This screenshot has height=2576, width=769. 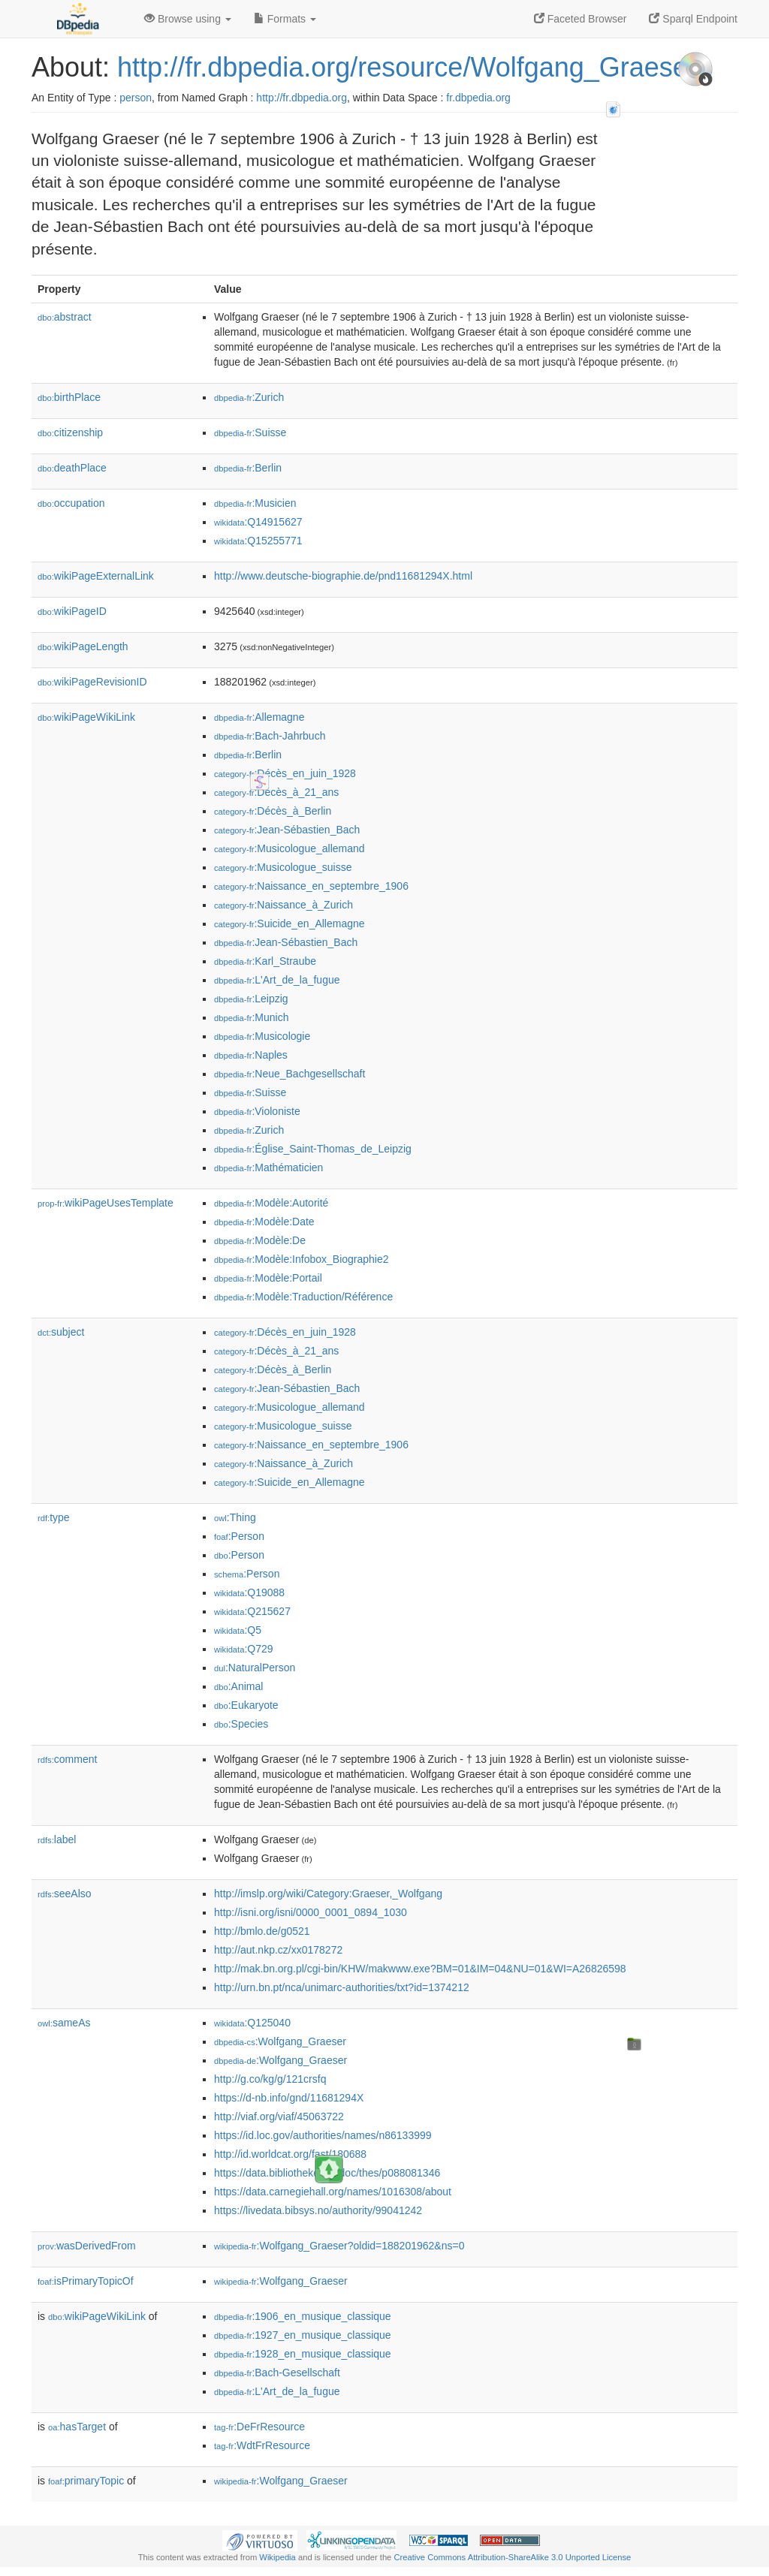 What do you see at coordinates (329, 2169) in the screenshot?
I see `access operating system updates` at bounding box center [329, 2169].